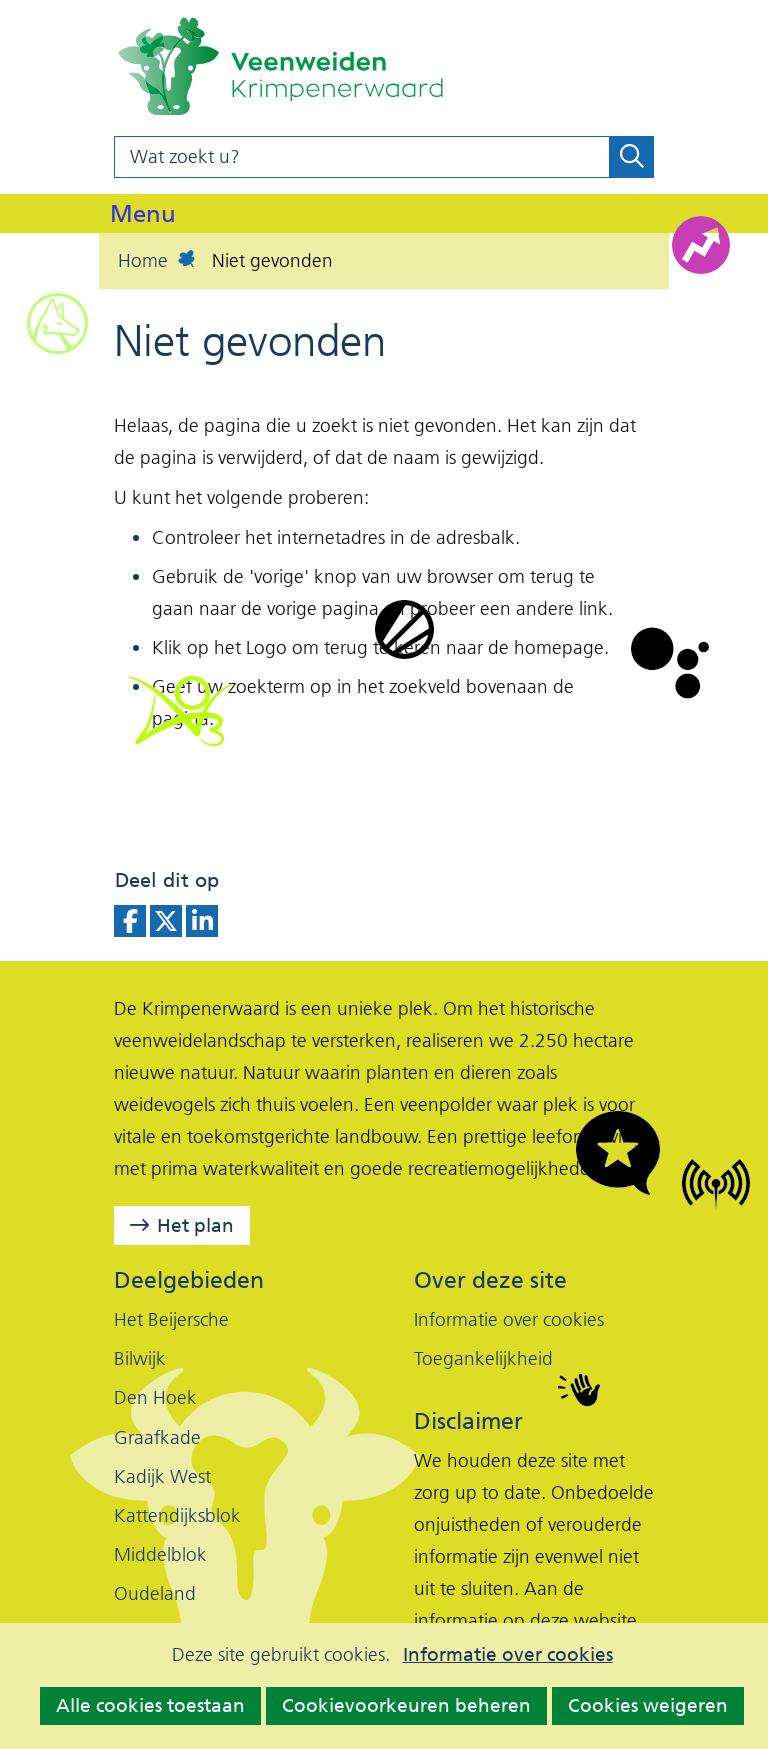 This screenshot has width=768, height=1749. Describe the element at coordinates (57, 323) in the screenshot. I see `open Wolfram Language application` at that location.